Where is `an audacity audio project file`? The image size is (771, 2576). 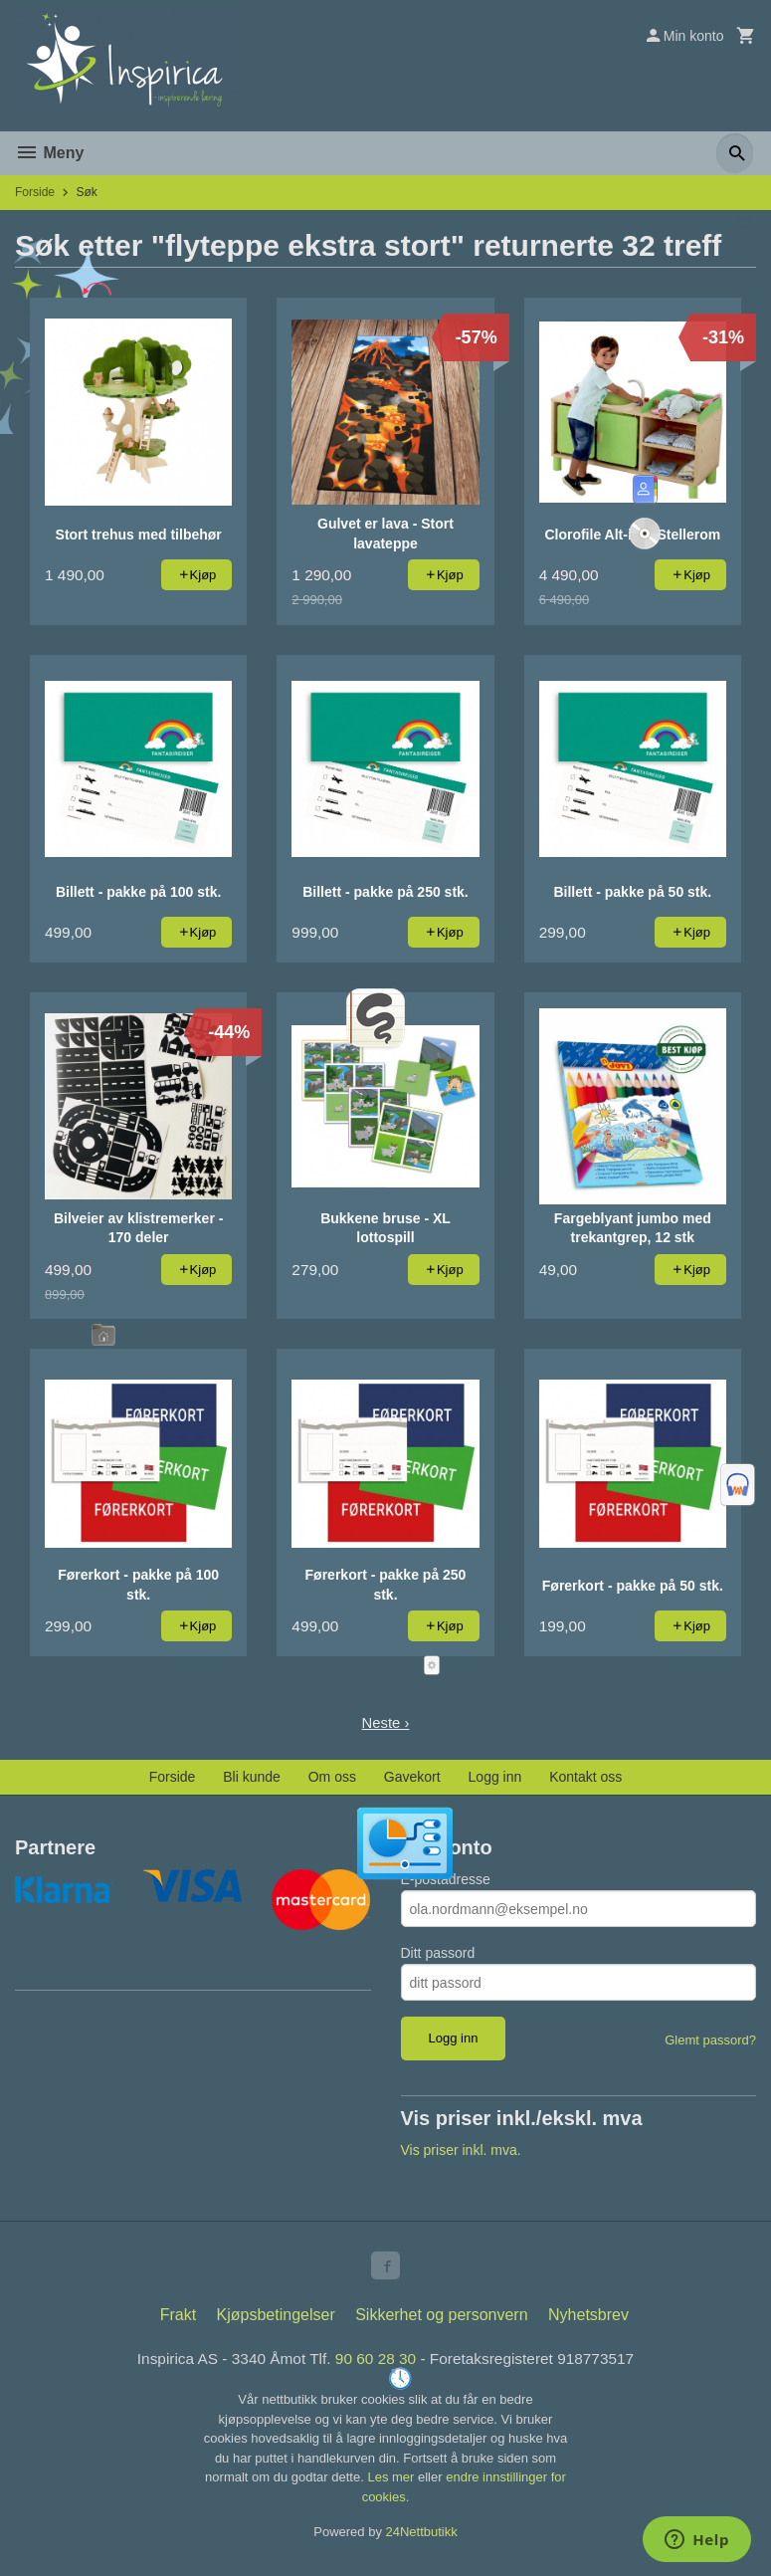
an audacity audio project file is located at coordinates (737, 1484).